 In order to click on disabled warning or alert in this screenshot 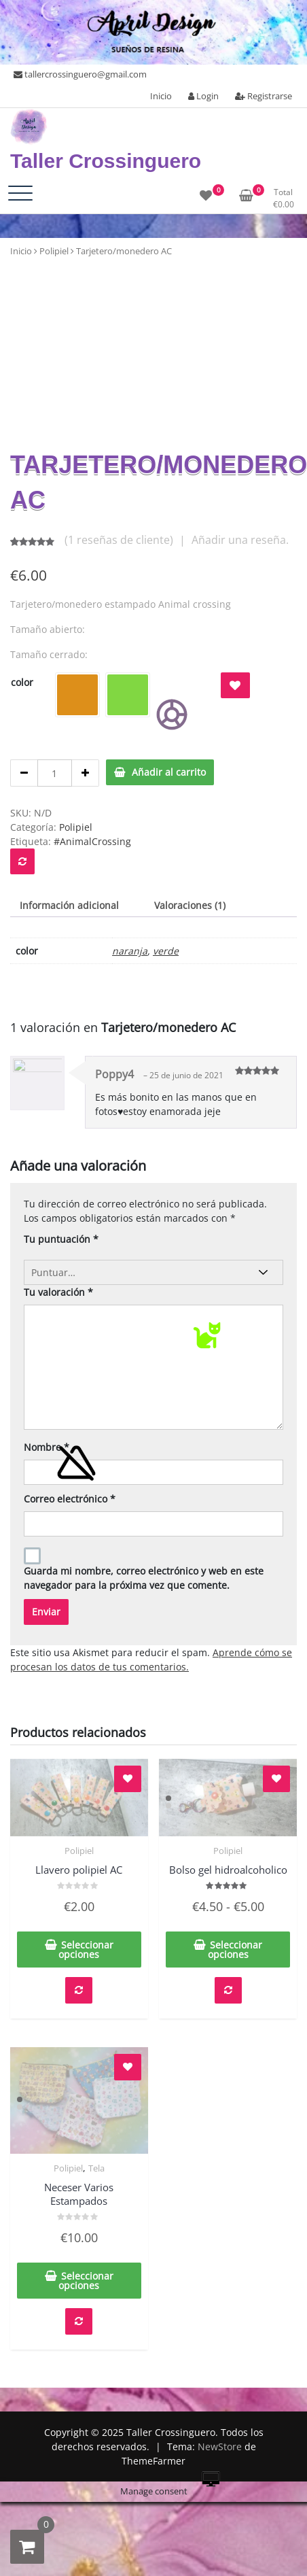, I will do `click(76, 1463)`.